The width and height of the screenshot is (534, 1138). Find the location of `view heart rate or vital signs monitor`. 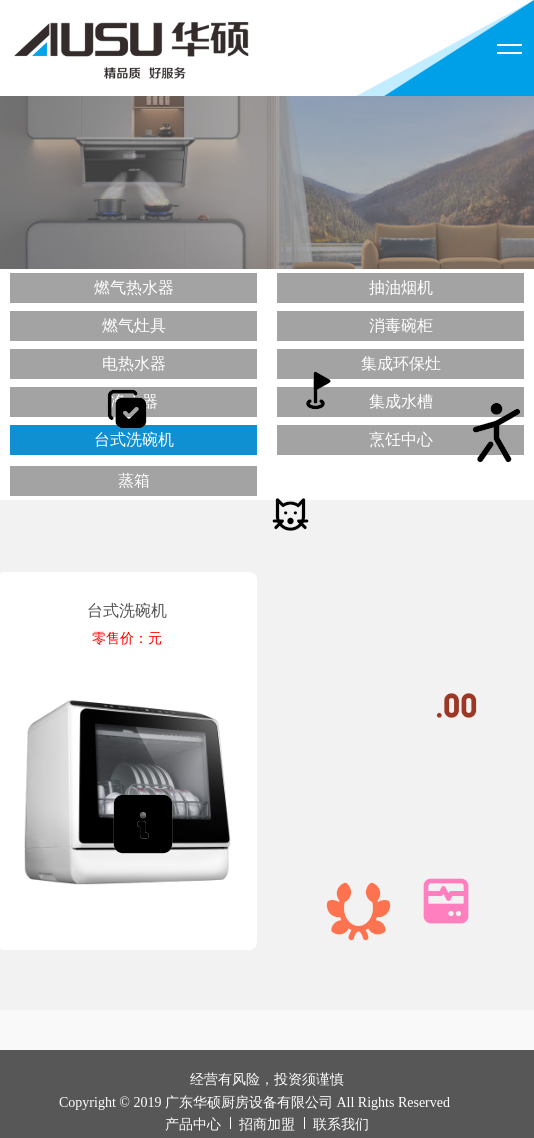

view heart rate or vital signs monitor is located at coordinates (446, 901).